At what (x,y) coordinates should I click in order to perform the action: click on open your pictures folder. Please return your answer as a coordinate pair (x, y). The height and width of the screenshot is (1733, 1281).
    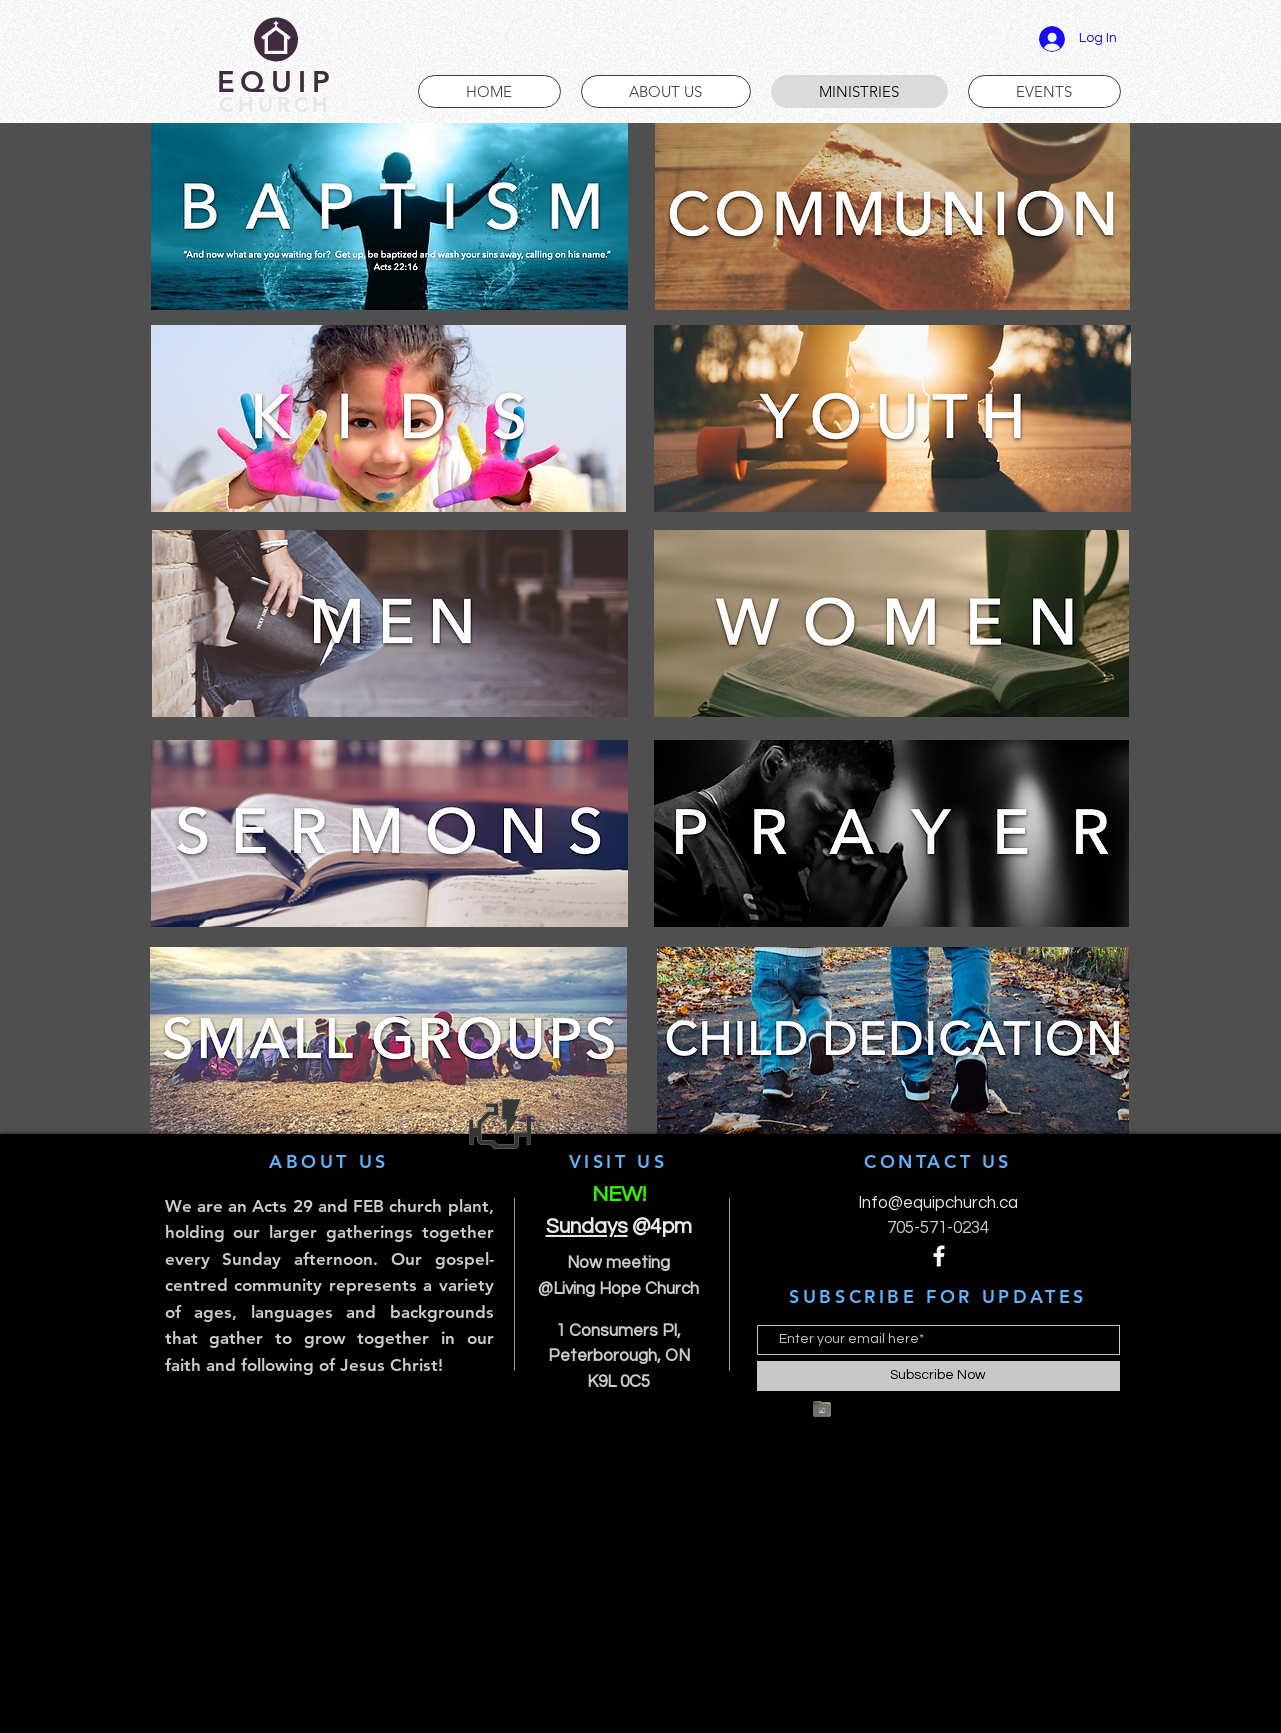
    Looking at the image, I should click on (822, 1409).